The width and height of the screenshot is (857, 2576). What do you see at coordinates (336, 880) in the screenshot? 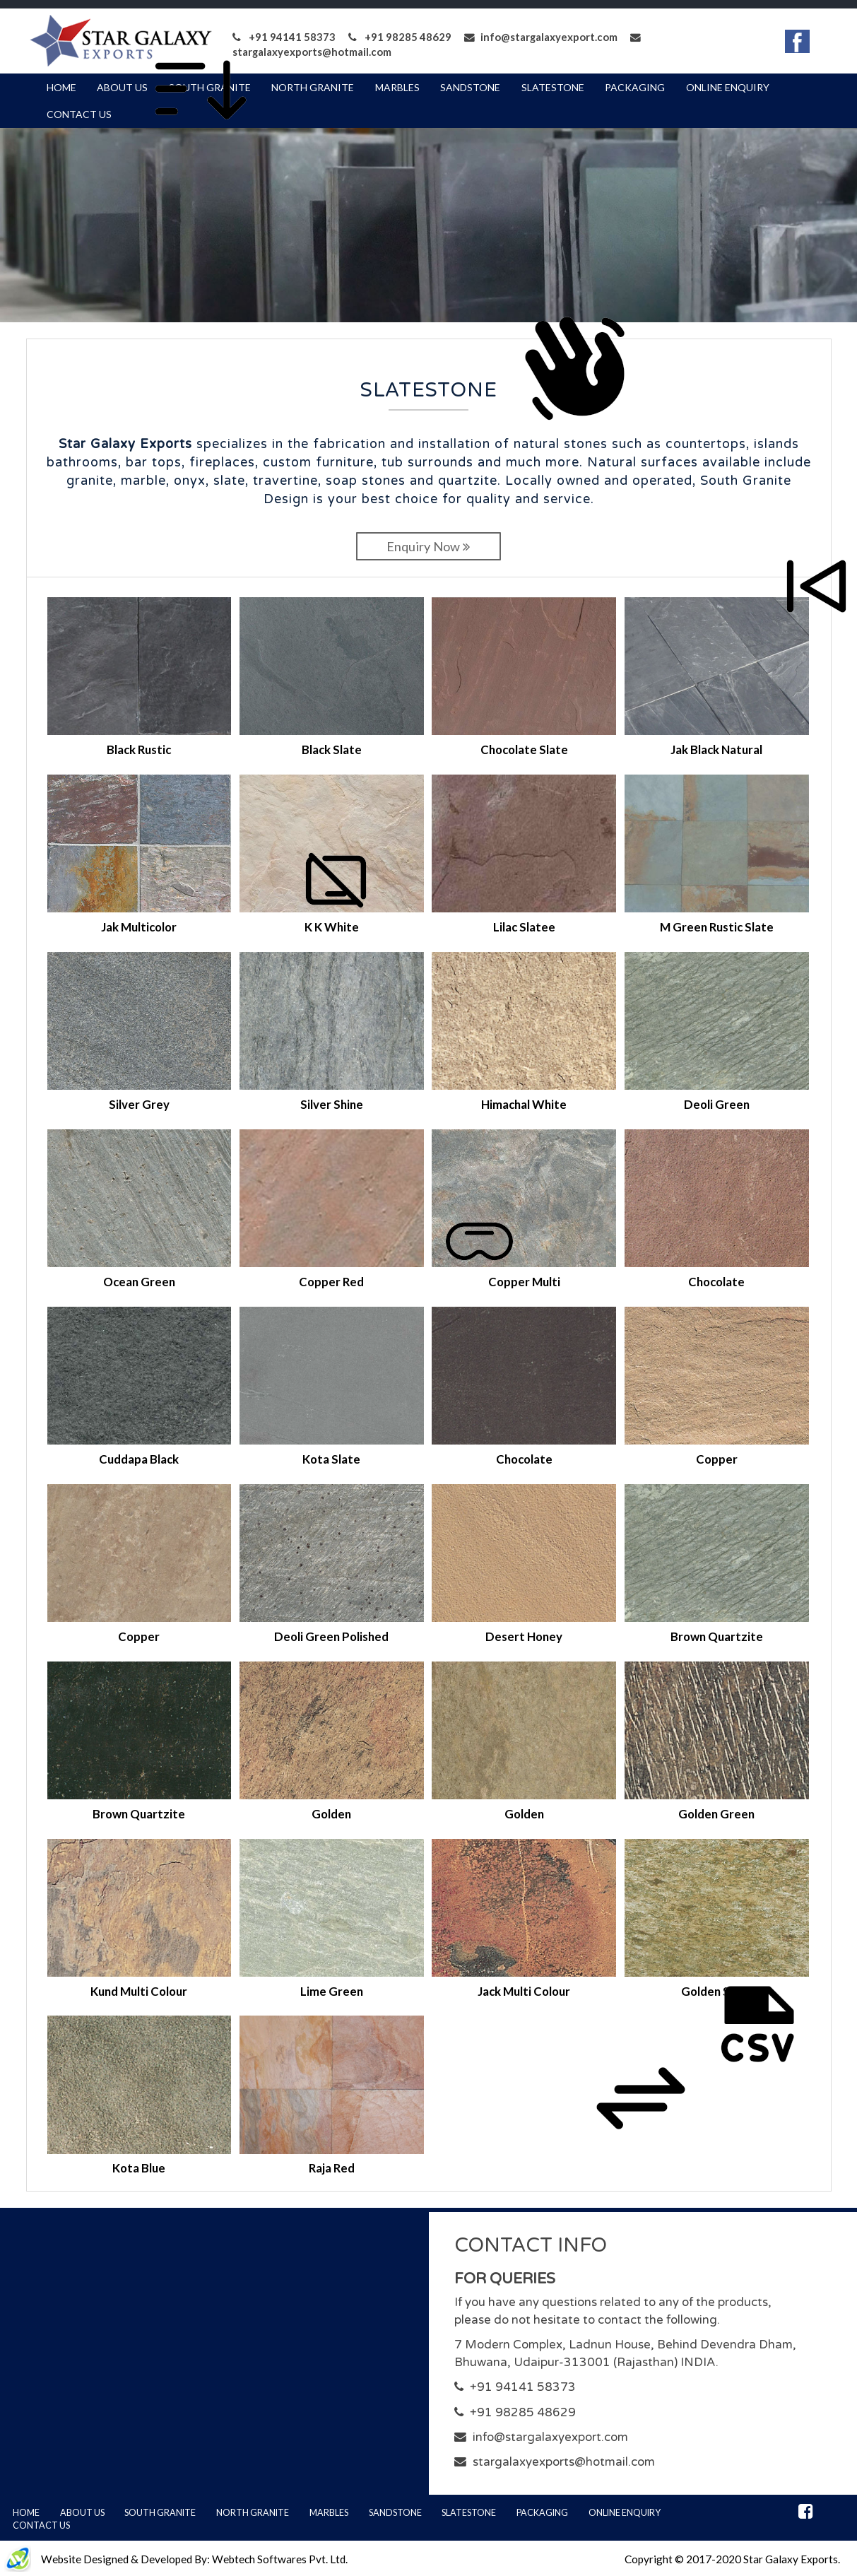
I see `iPad is disconnected or unavailable` at bounding box center [336, 880].